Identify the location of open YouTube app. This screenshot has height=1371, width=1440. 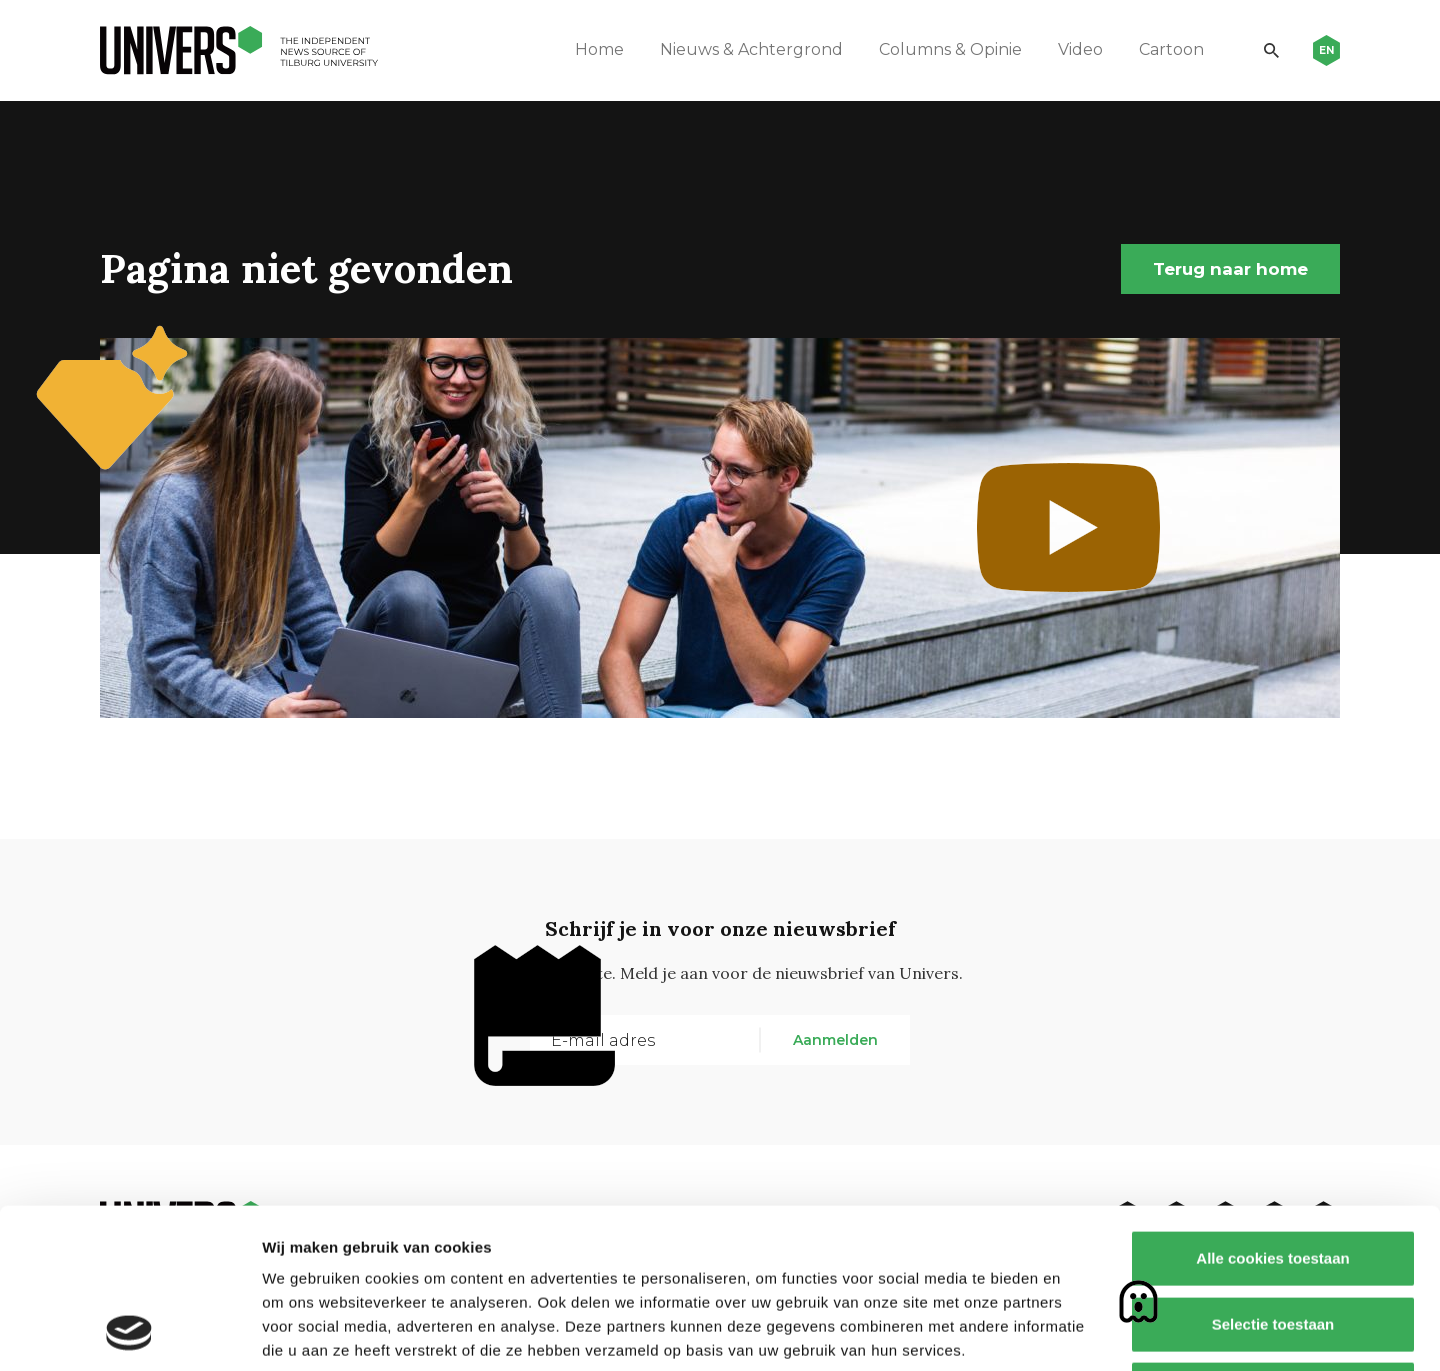
(1068, 527).